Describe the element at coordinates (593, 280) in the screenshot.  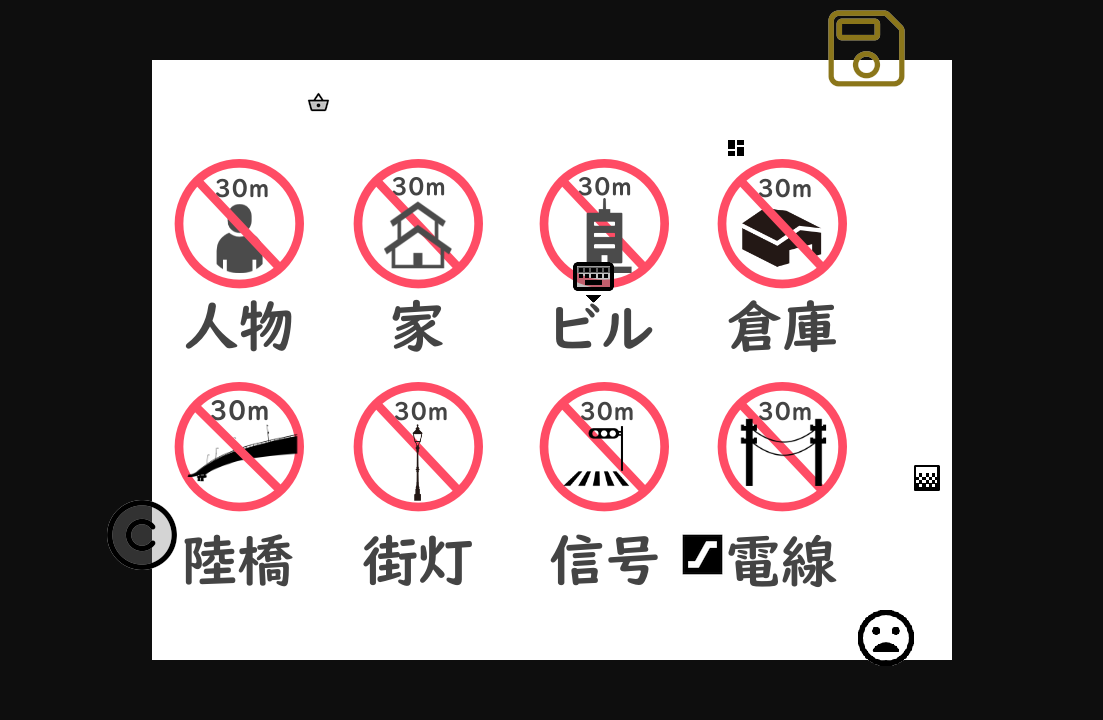
I see `hide the on-screen keyboard` at that location.